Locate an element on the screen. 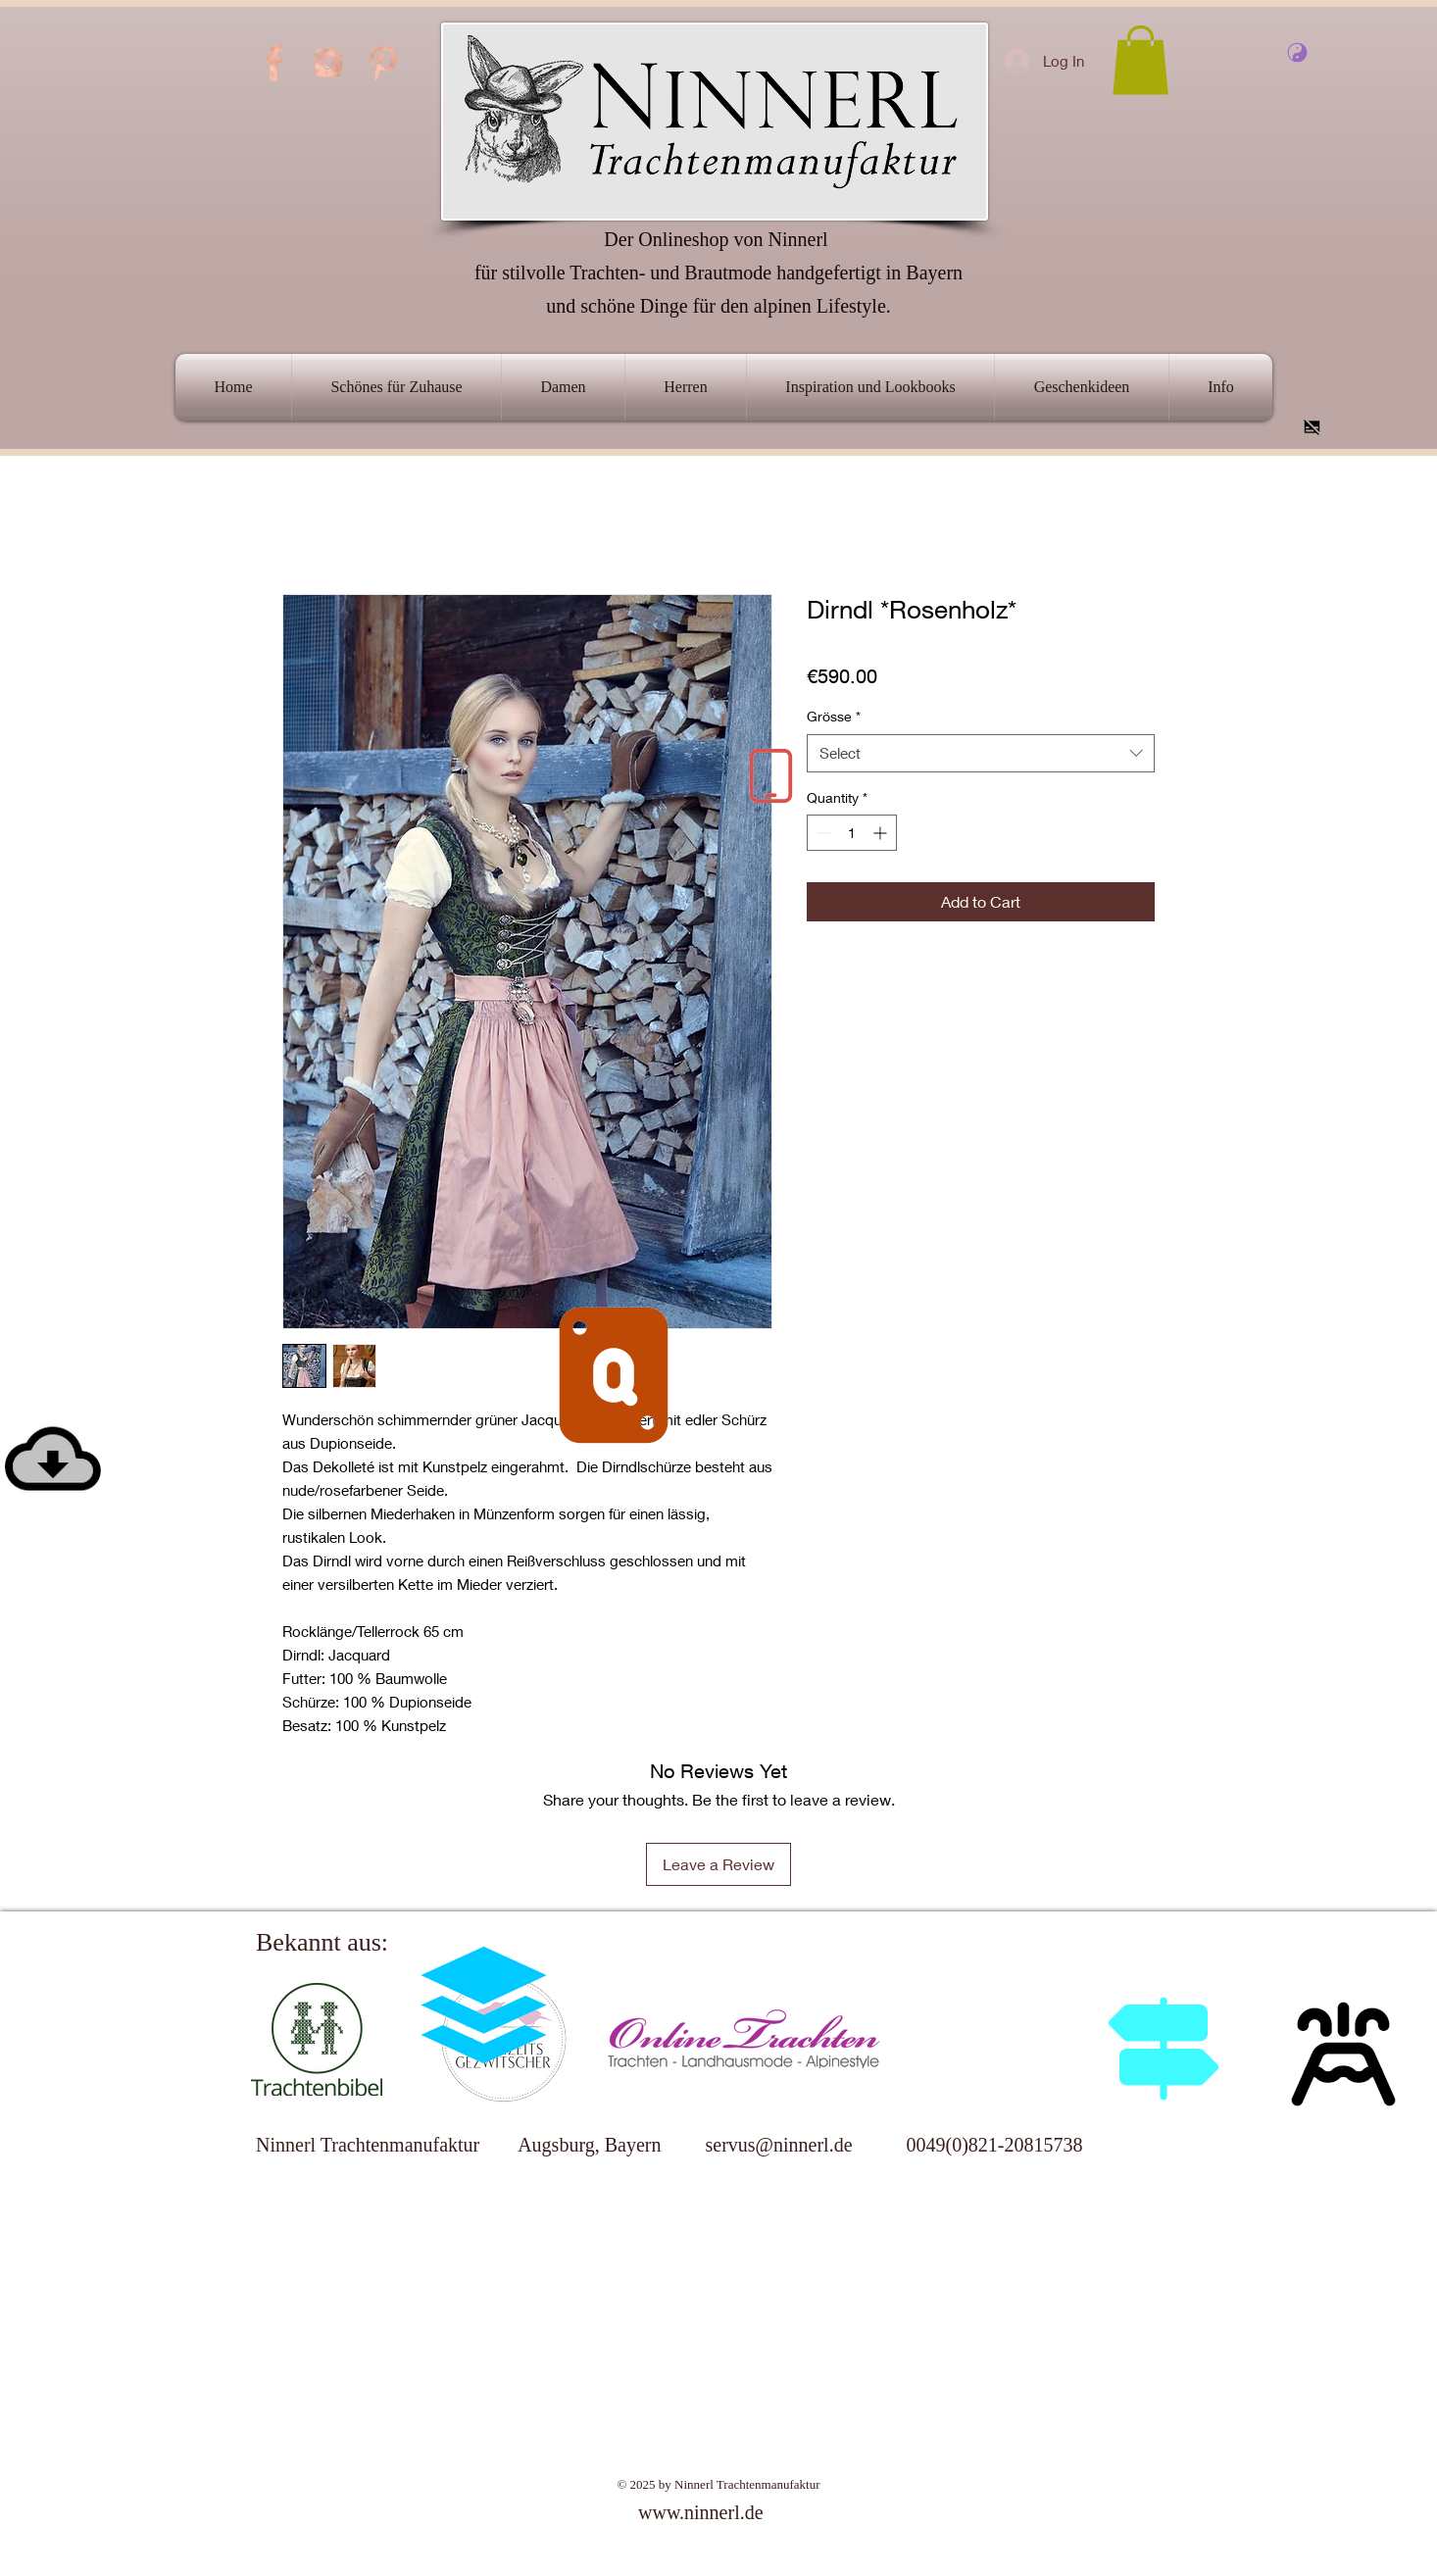 The height and width of the screenshot is (2576, 1437). queen playing card in a card game app is located at coordinates (614, 1375).